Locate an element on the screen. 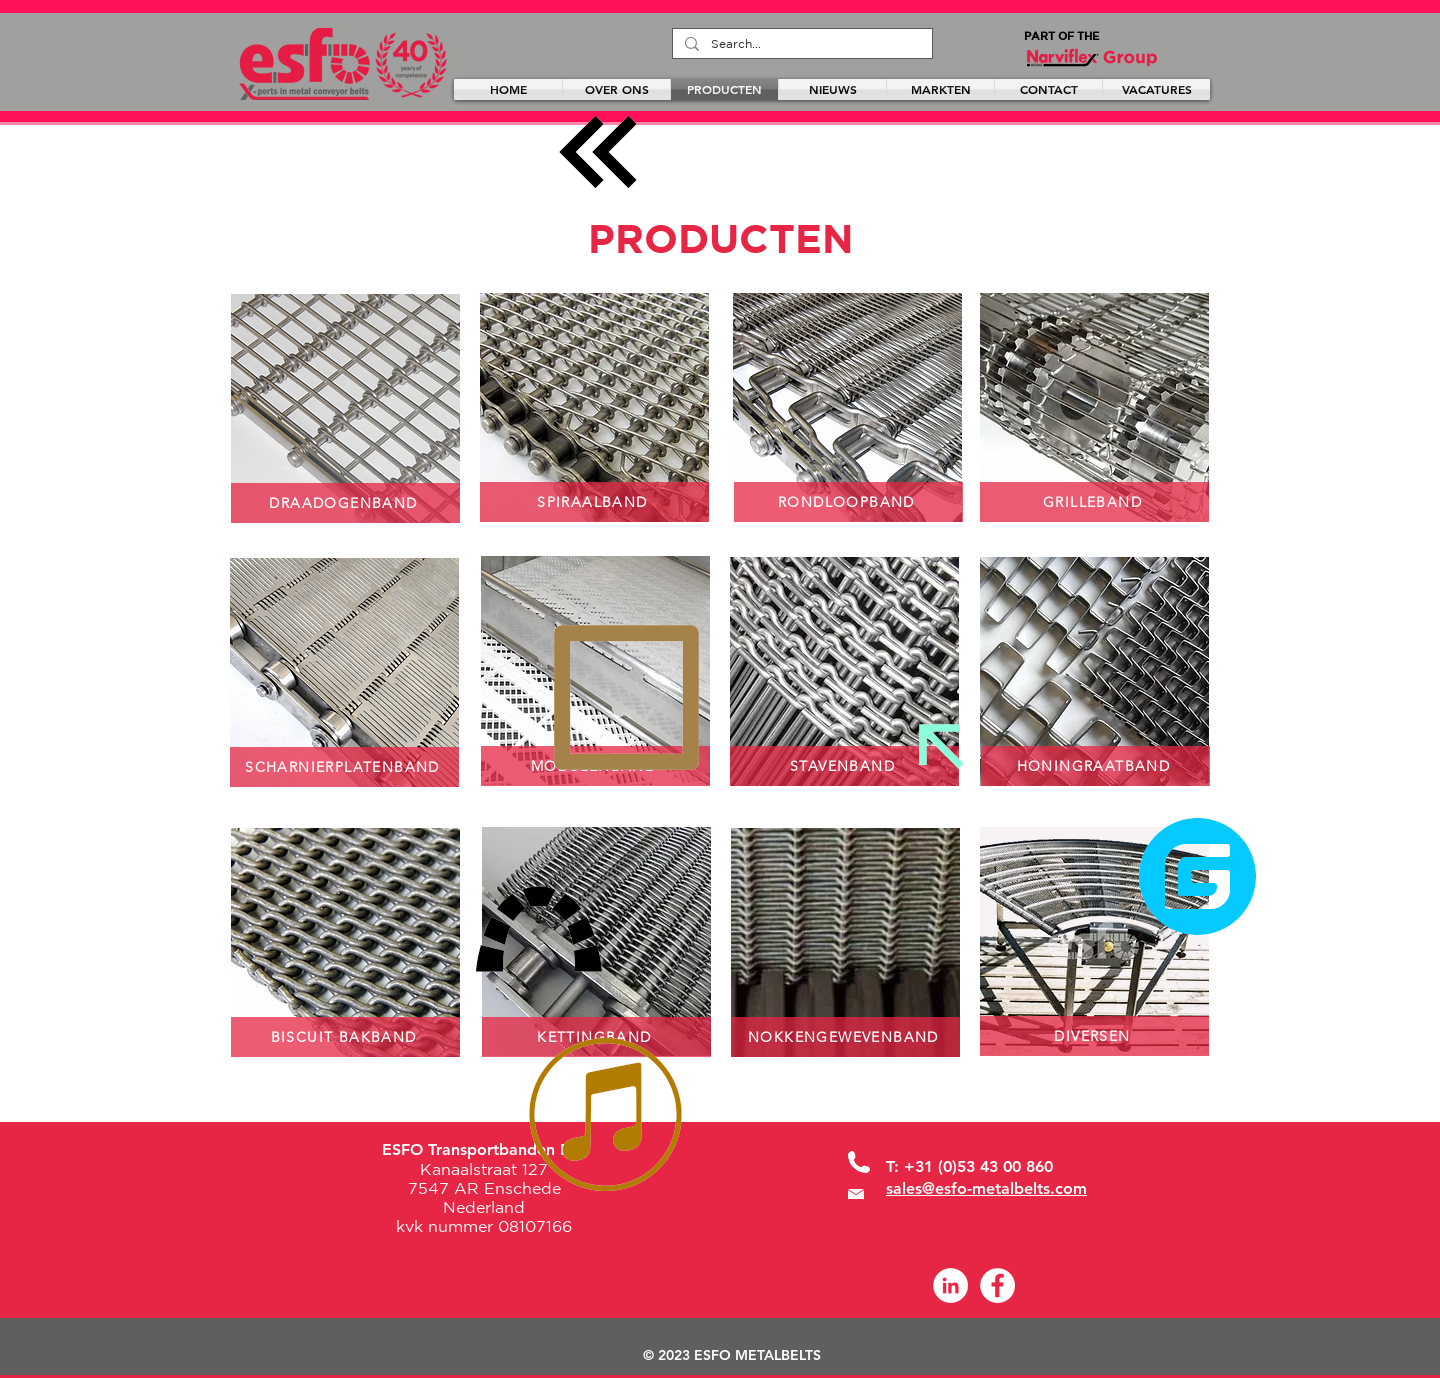  open gitee repository is located at coordinates (1197, 876).